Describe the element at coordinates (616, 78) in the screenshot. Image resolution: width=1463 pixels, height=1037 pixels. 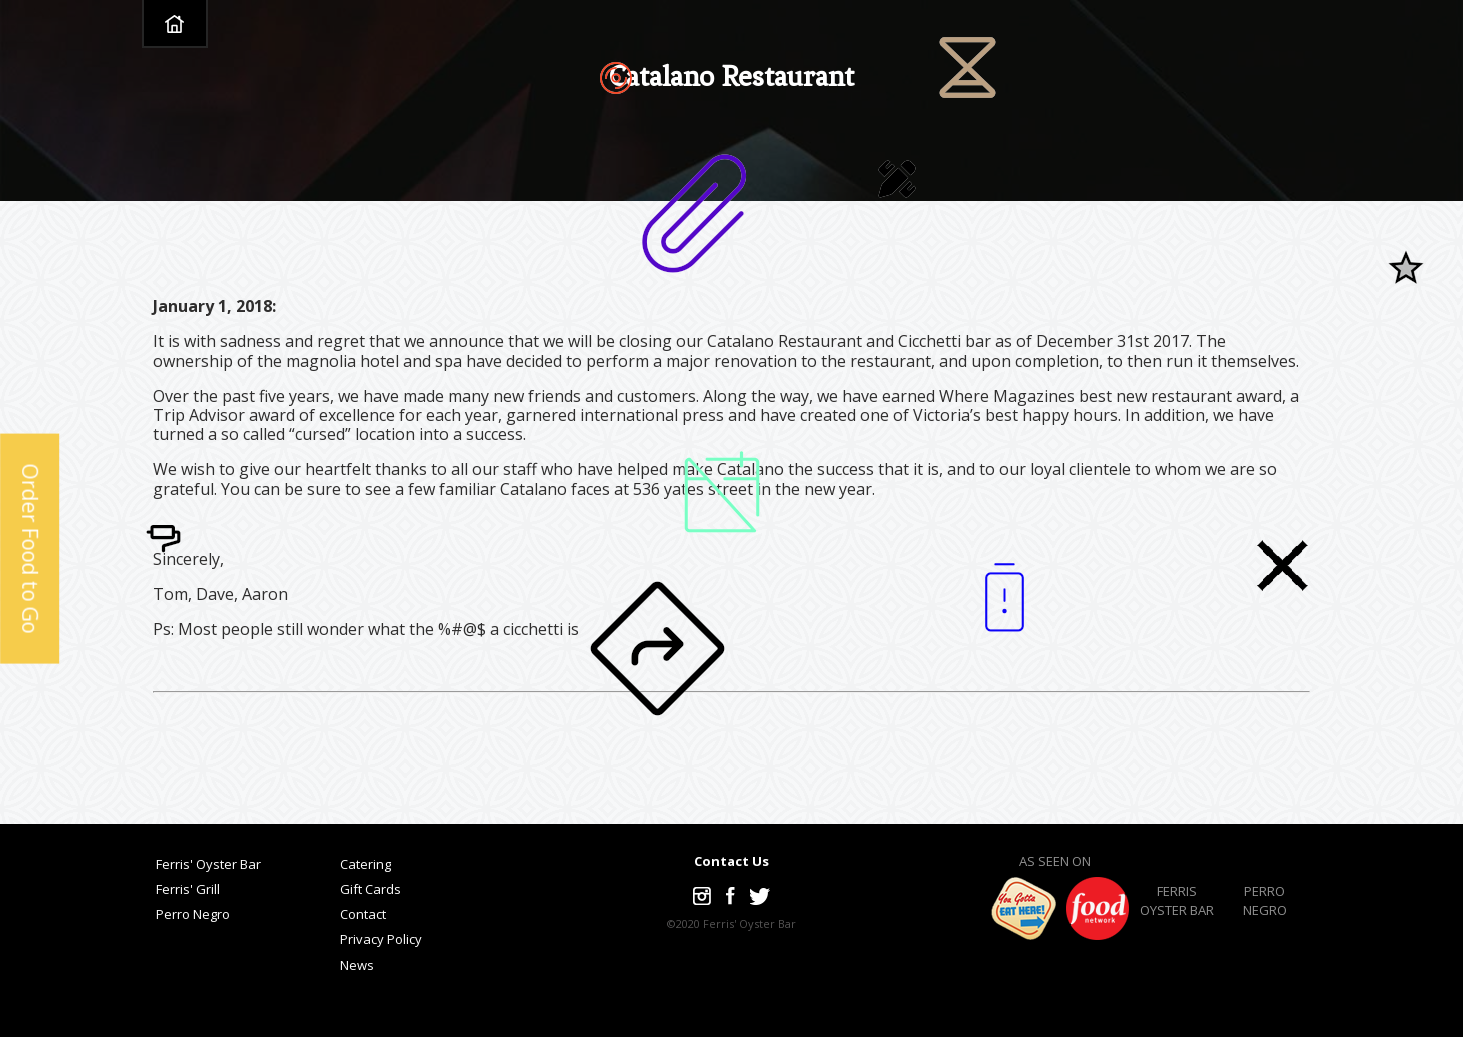
I see `play or browse music library` at that location.